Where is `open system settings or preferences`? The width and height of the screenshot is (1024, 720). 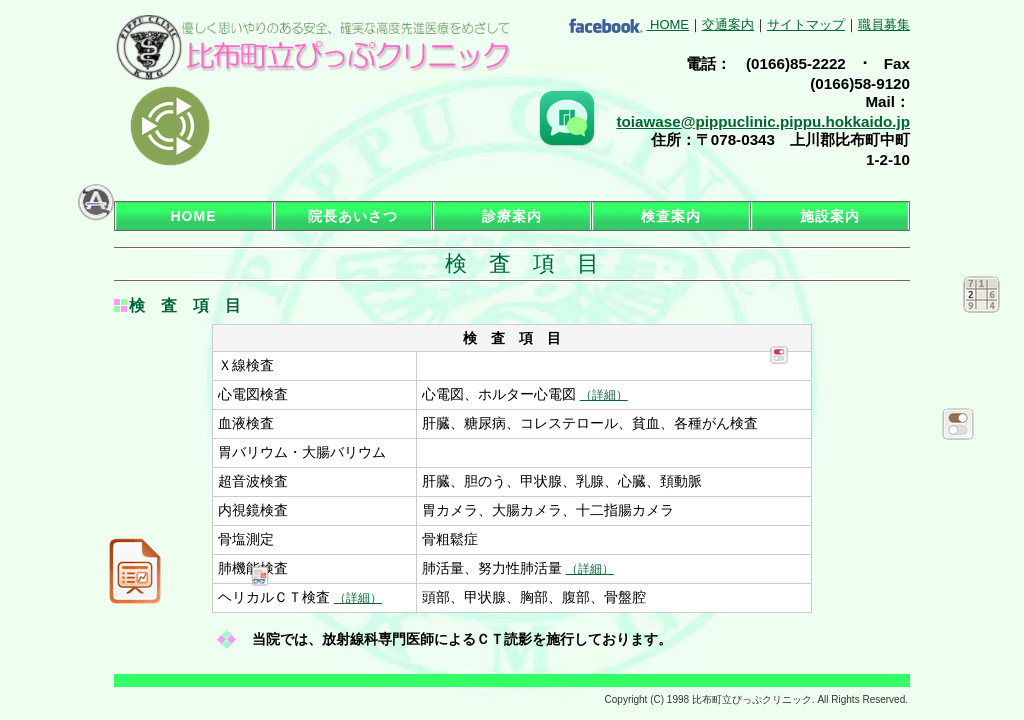
open system settings or preferences is located at coordinates (958, 424).